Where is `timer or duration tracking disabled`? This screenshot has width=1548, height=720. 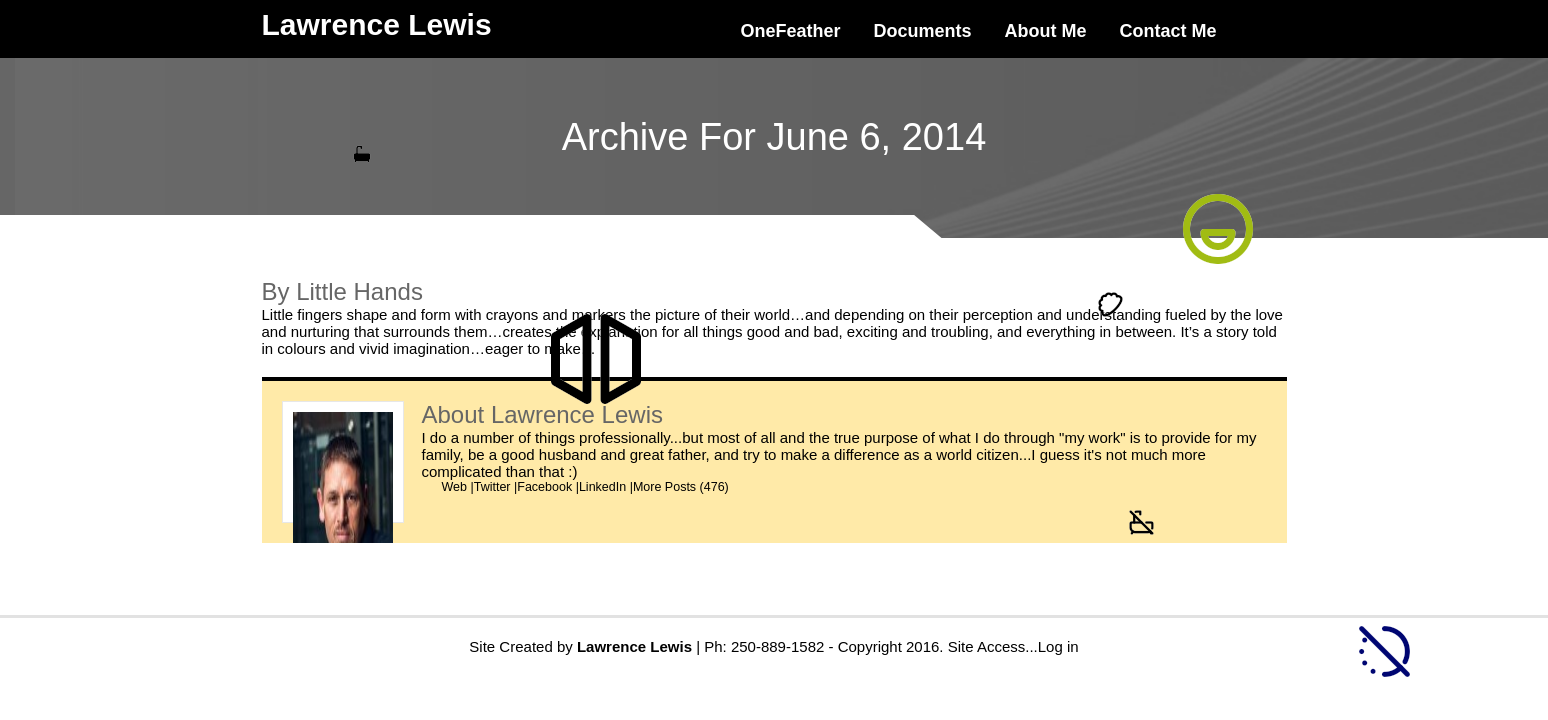
timer or duration tracking disabled is located at coordinates (1384, 651).